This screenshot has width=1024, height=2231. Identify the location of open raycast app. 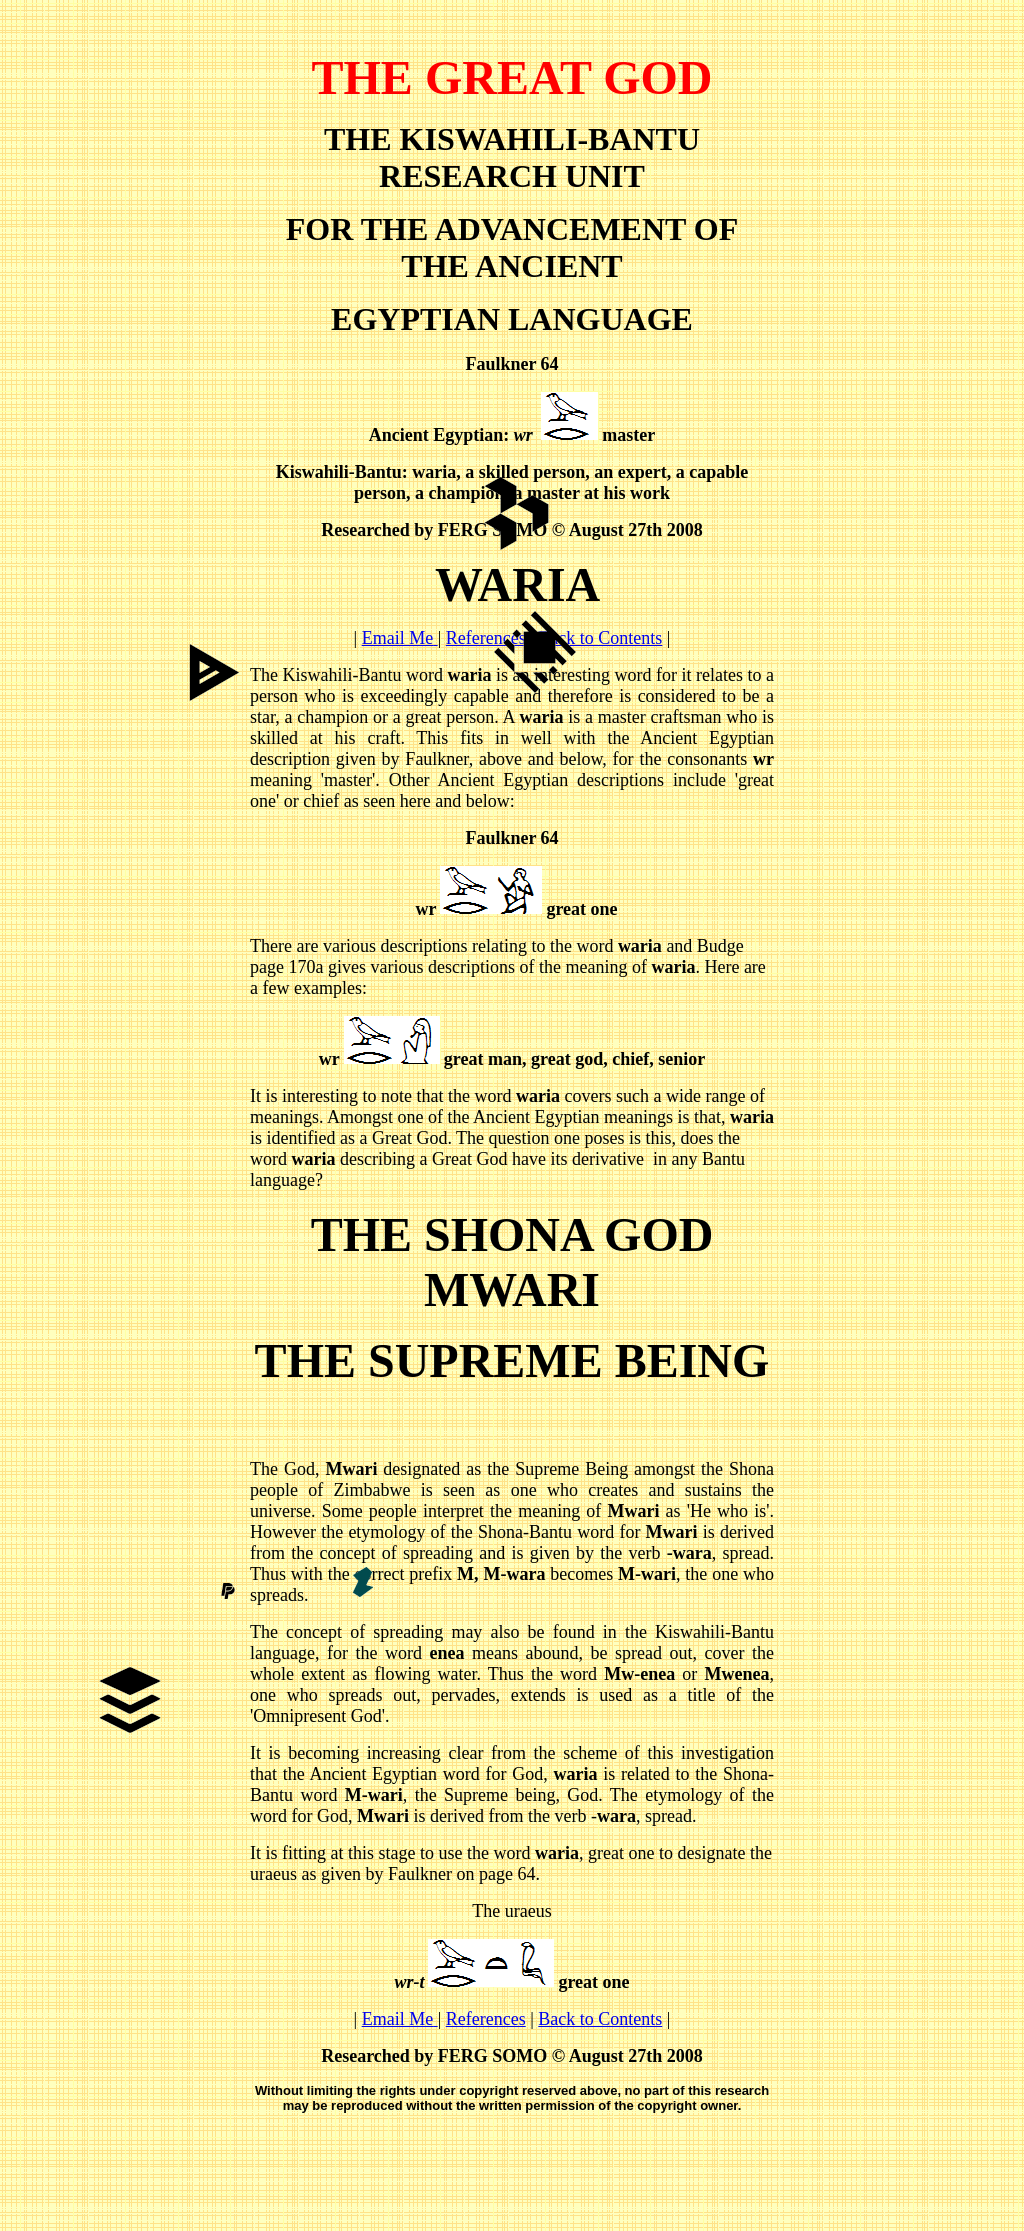
(535, 652).